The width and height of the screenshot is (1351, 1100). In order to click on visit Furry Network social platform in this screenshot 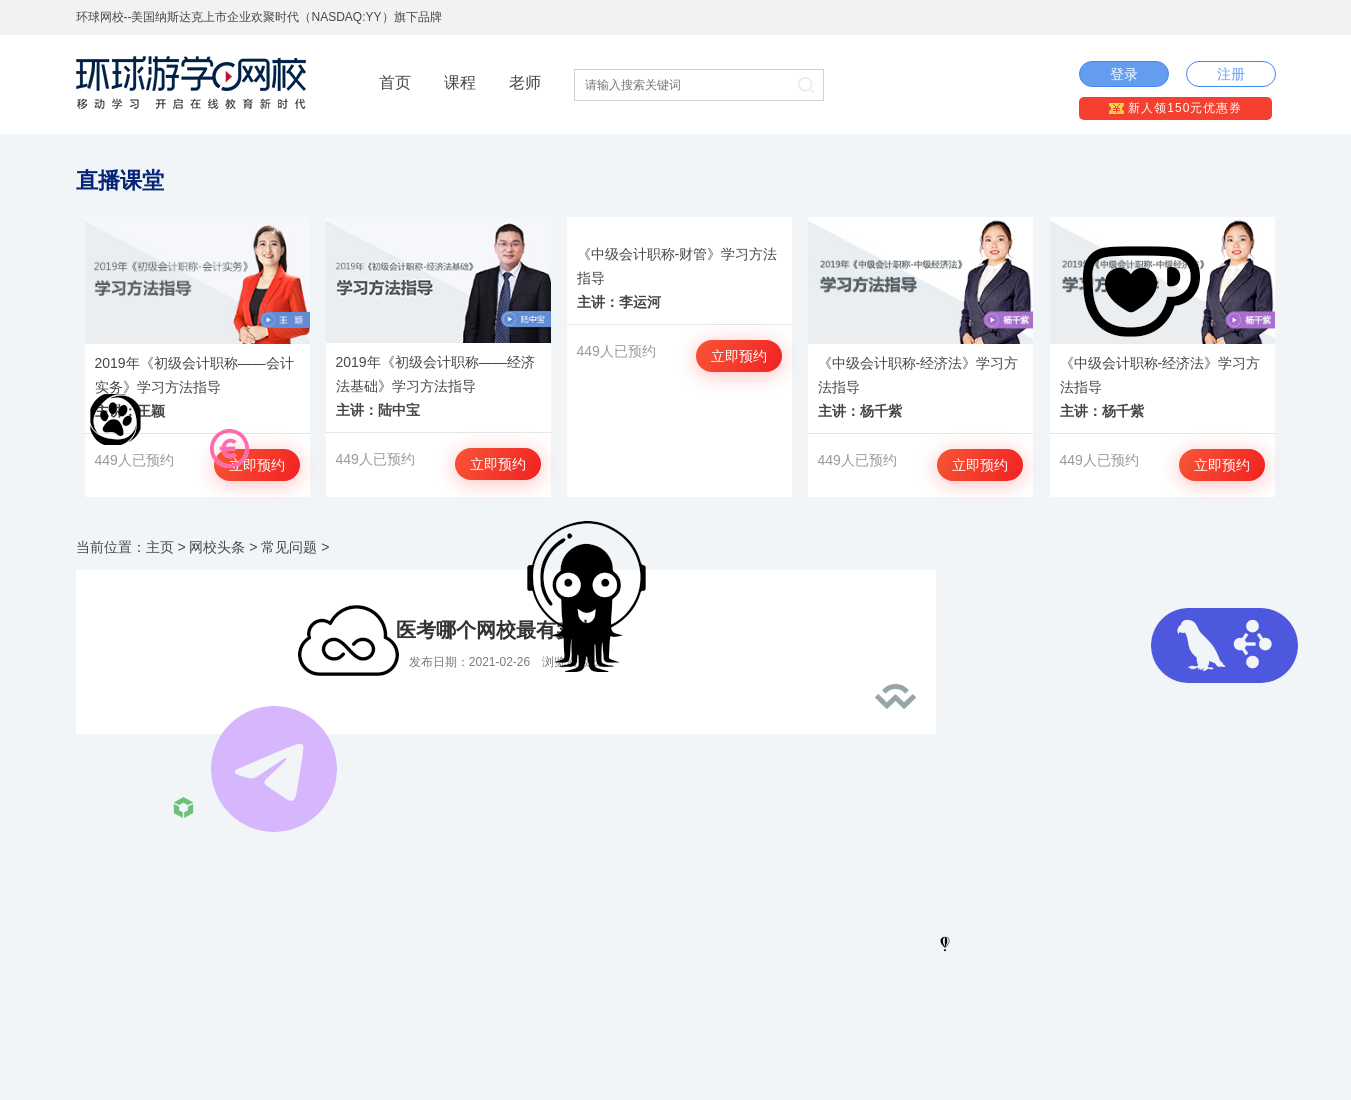, I will do `click(115, 419)`.